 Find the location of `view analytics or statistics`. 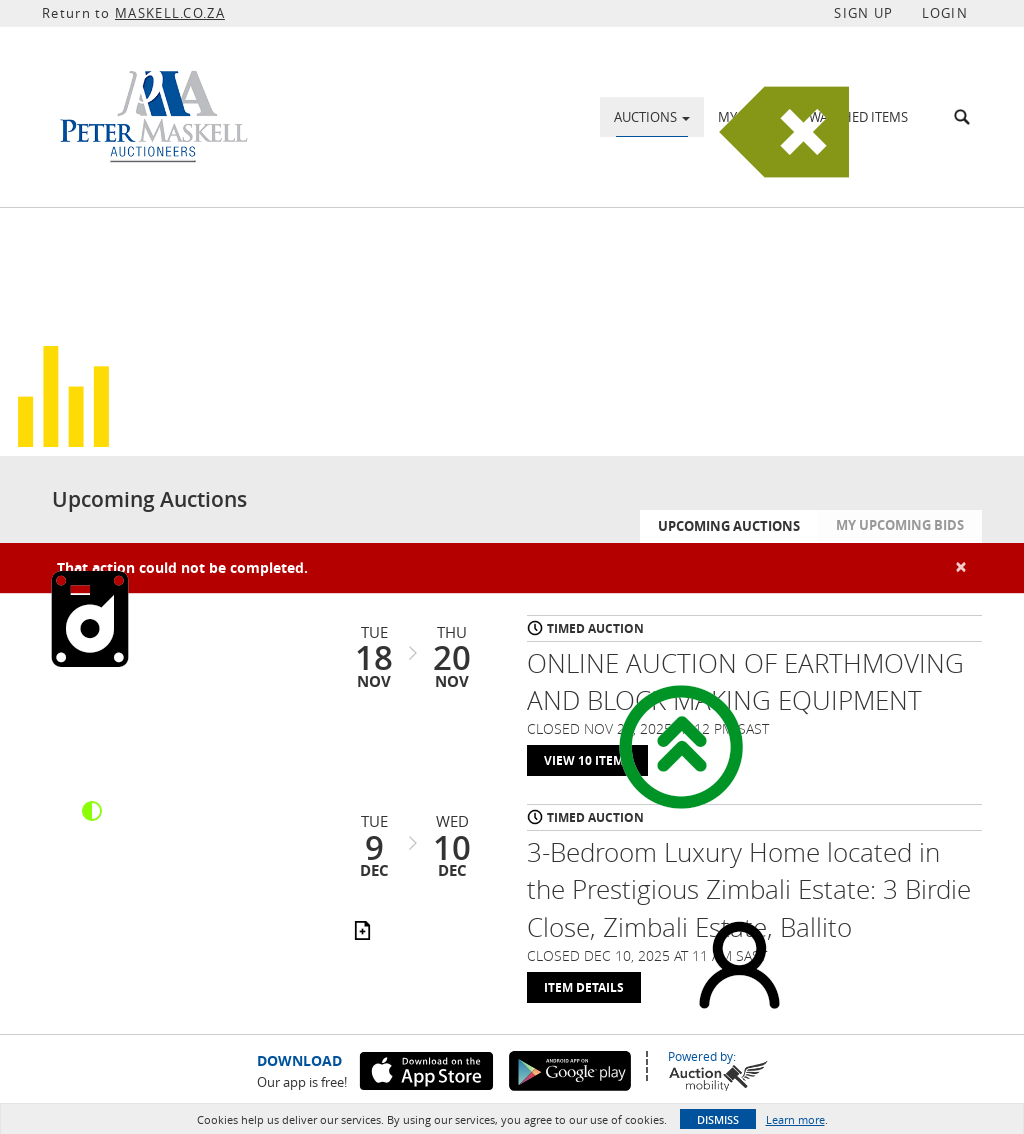

view analytics or statistics is located at coordinates (63, 396).